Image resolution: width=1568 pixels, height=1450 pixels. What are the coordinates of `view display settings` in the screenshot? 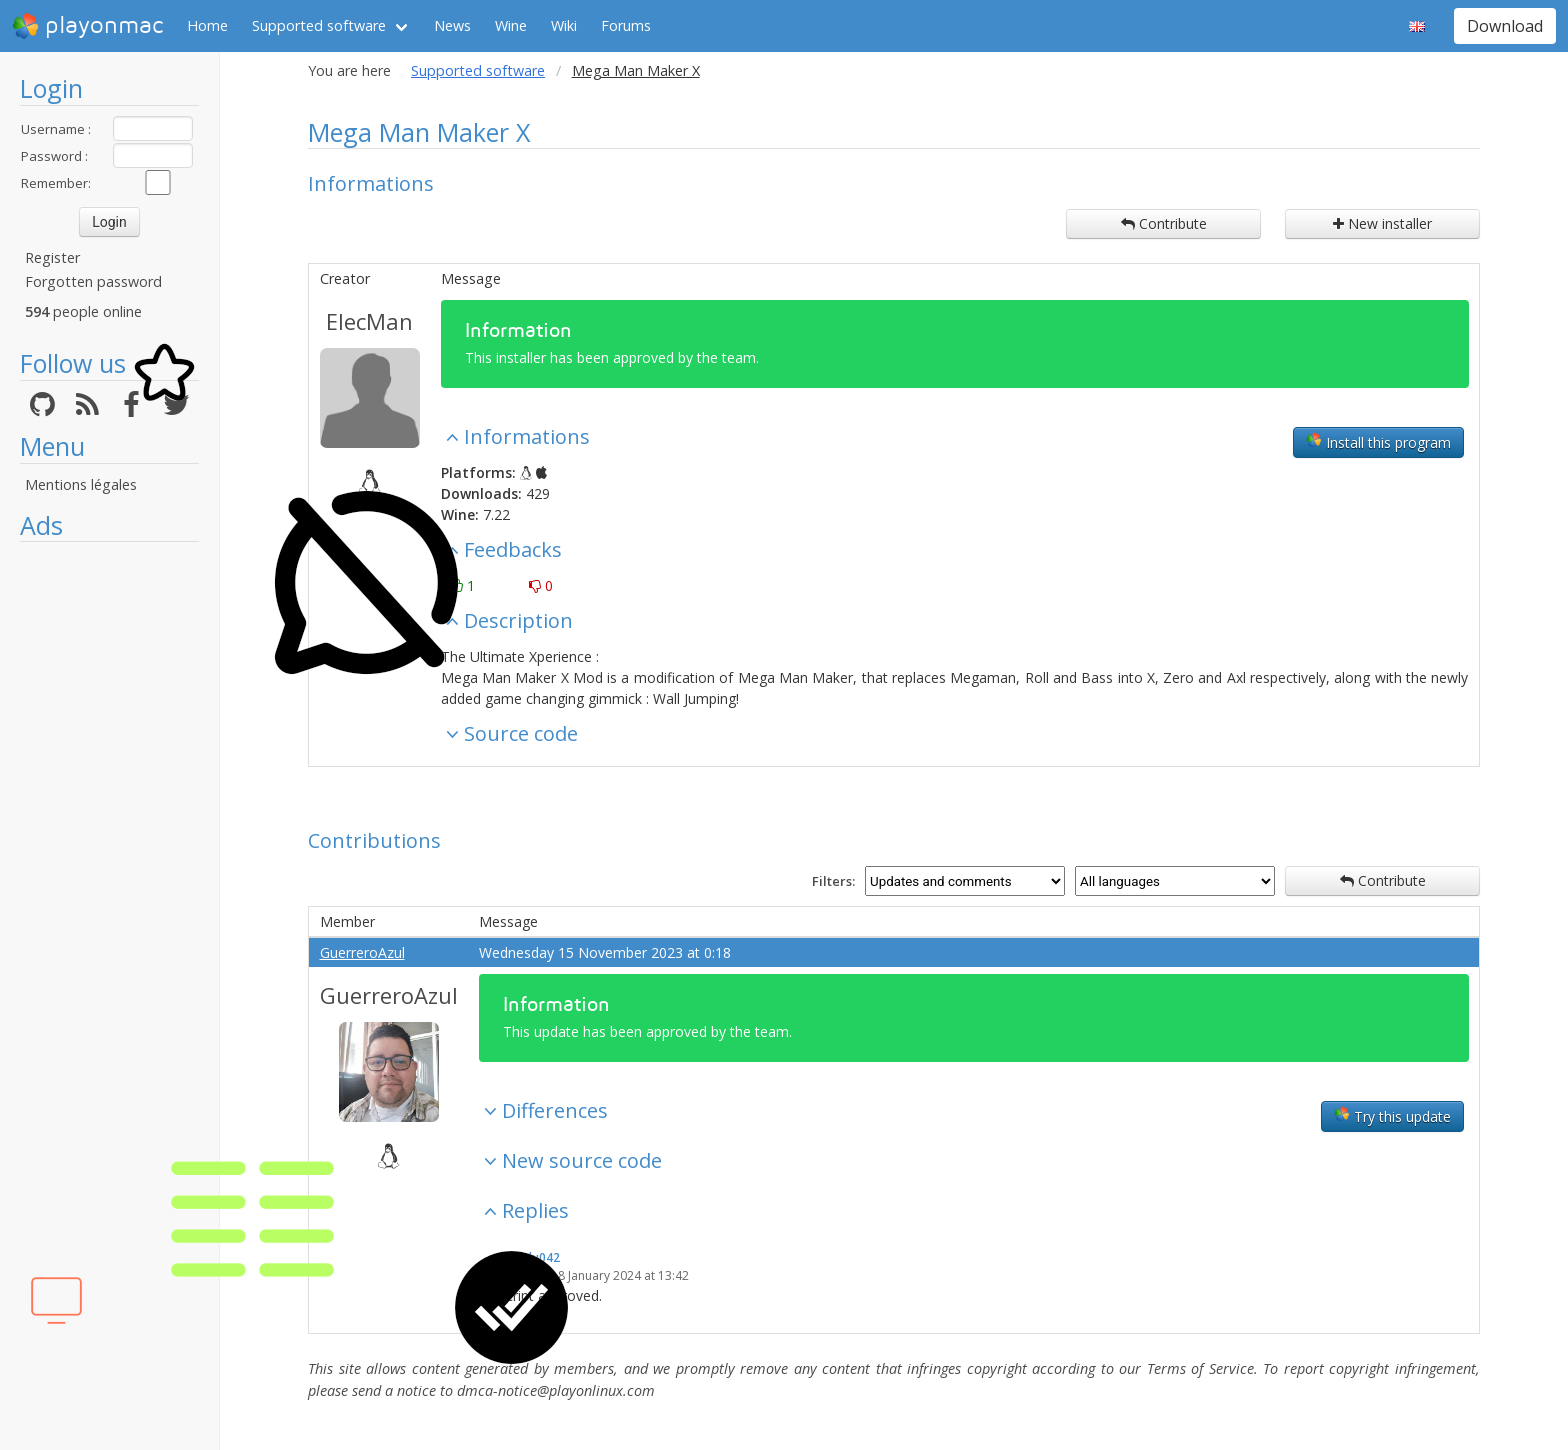 It's located at (56, 1298).